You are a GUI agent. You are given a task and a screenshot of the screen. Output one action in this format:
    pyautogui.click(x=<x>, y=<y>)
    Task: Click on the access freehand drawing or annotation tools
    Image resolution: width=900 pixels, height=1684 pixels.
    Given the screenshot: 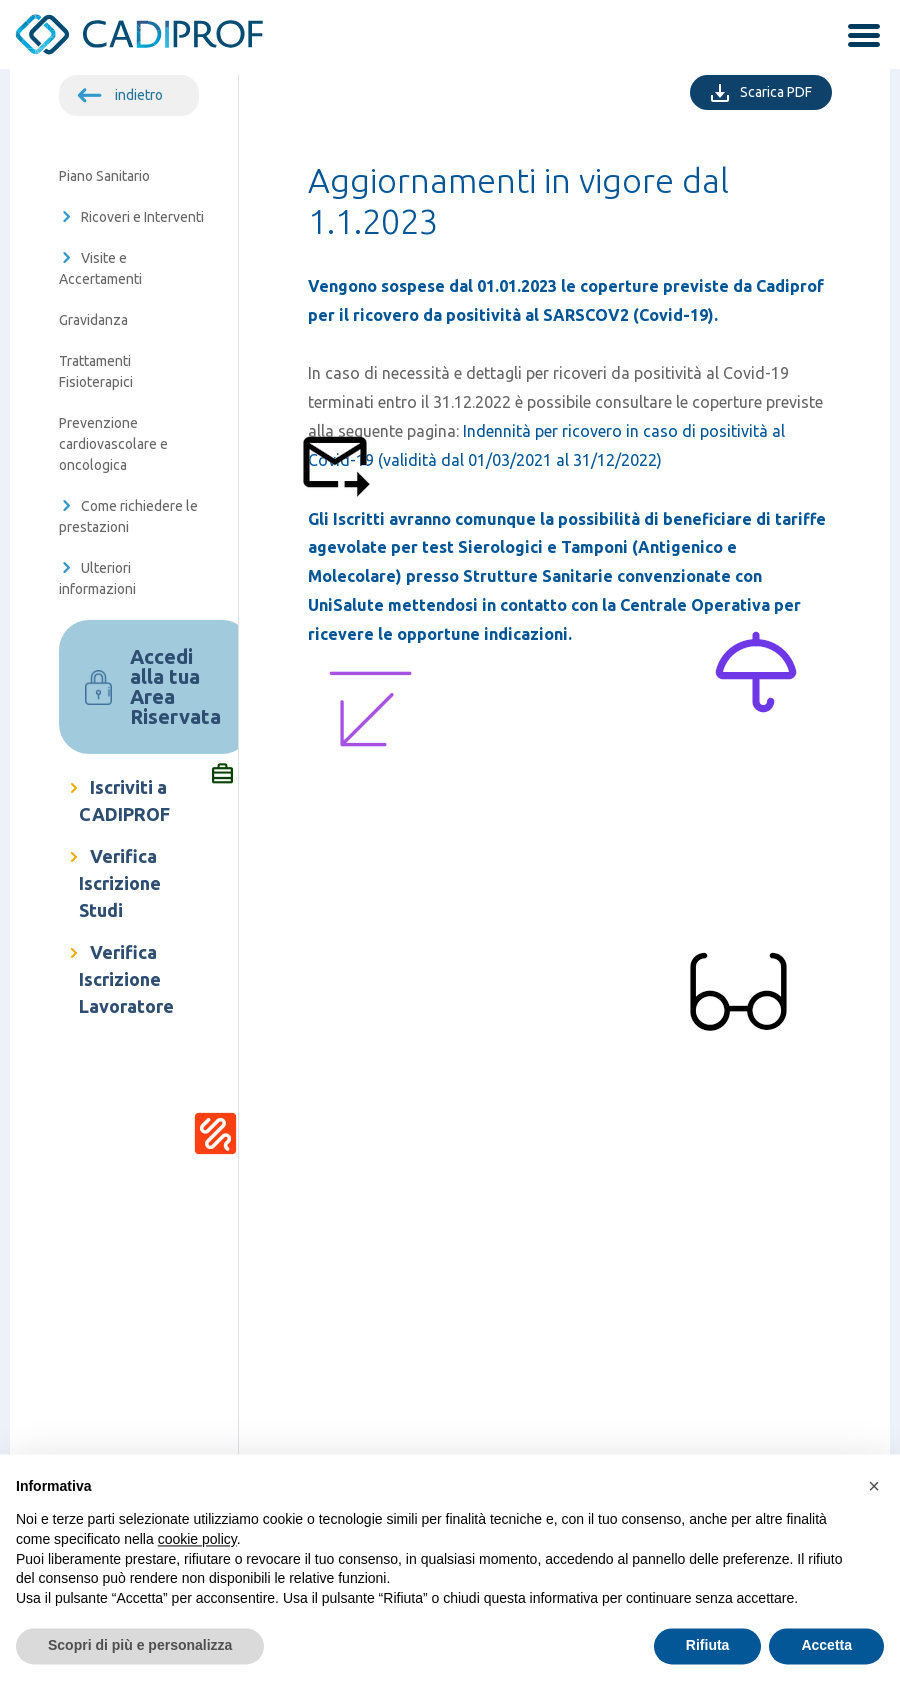 What is the action you would take?
    pyautogui.click(x=215, y=1133)
    